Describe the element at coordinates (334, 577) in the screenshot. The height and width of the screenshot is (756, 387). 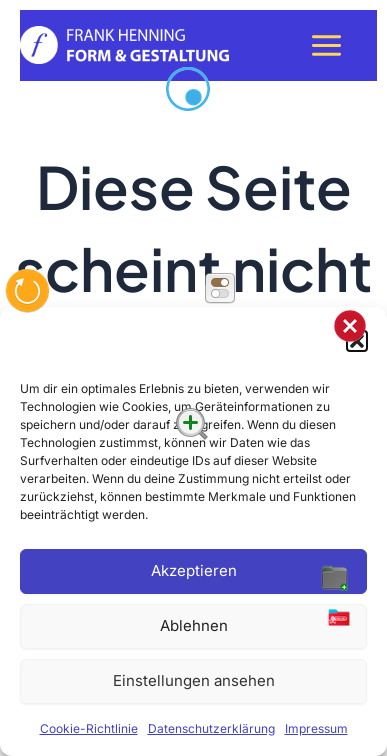
I see `create a new folder` at that location.